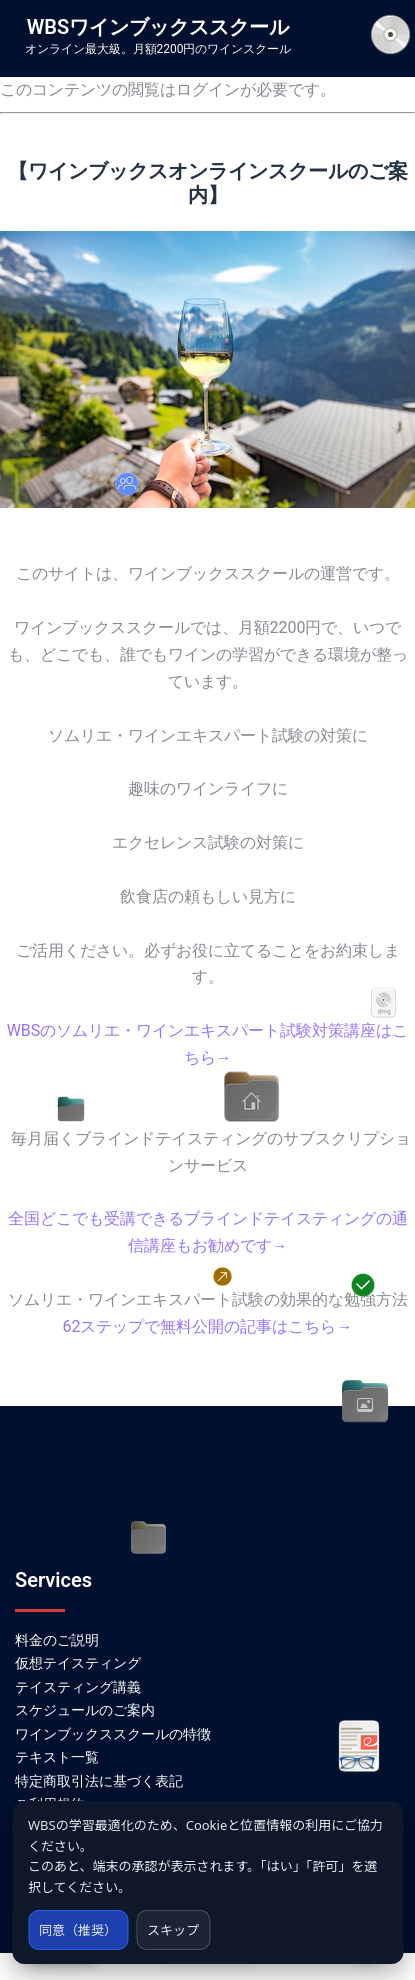 This screenshot has height=1980, width=415. Describe the element at coordinates (127, 484) in the screenshot. I see `switch to a different user account` at that location.